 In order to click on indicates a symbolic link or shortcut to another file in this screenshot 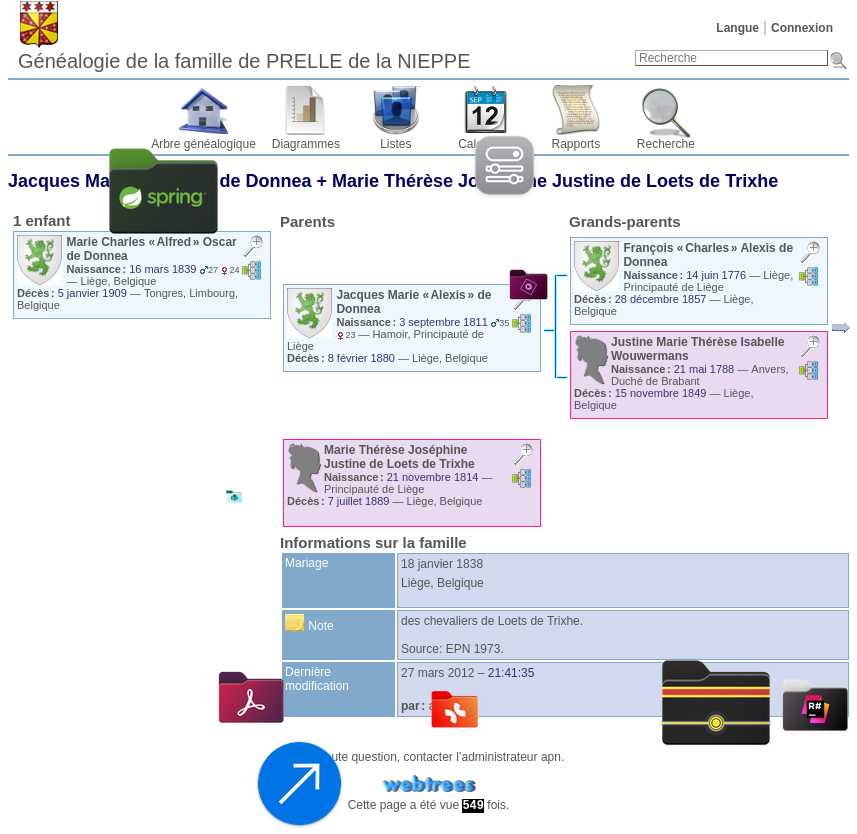, I will do `click(299, 783)`.